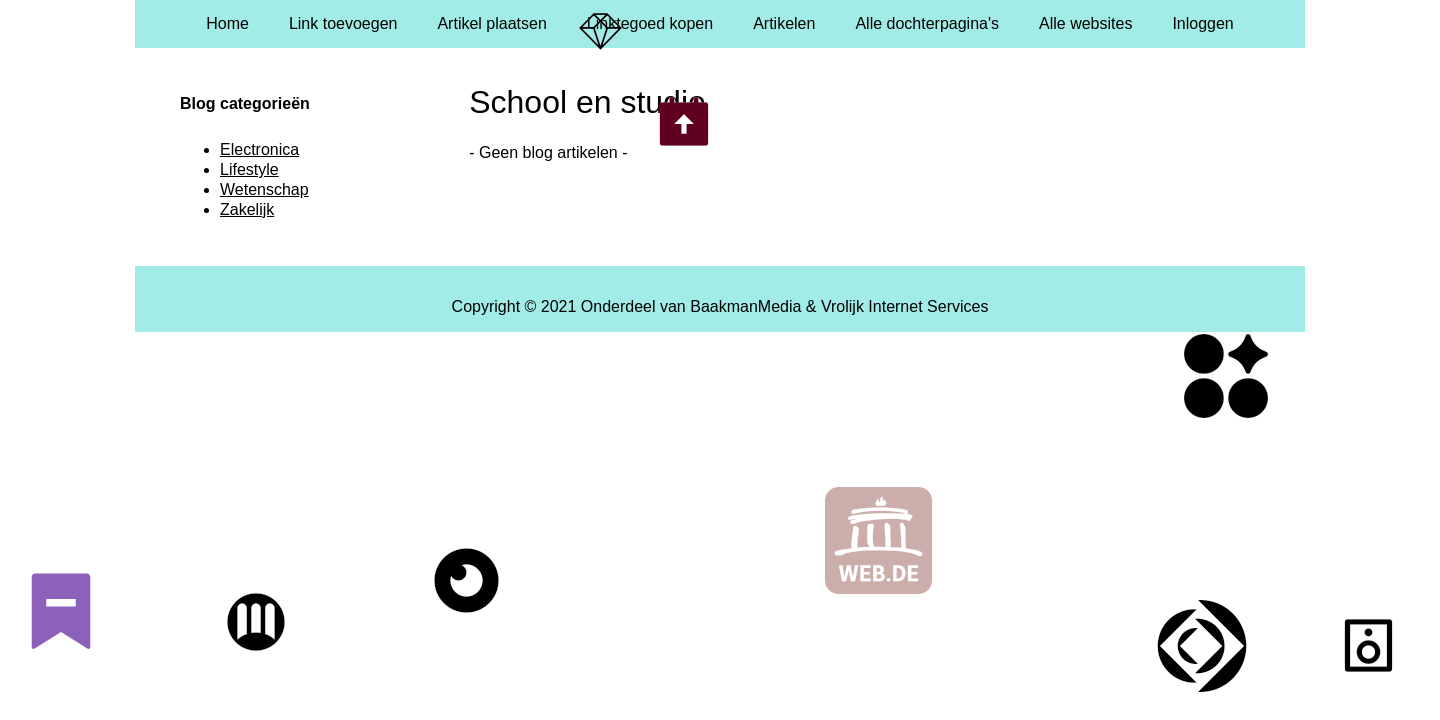  What do you see at coordinates (1202, 646) in the screenshot?
I see `claris app or service logo` at bounding box center [1202, 646].